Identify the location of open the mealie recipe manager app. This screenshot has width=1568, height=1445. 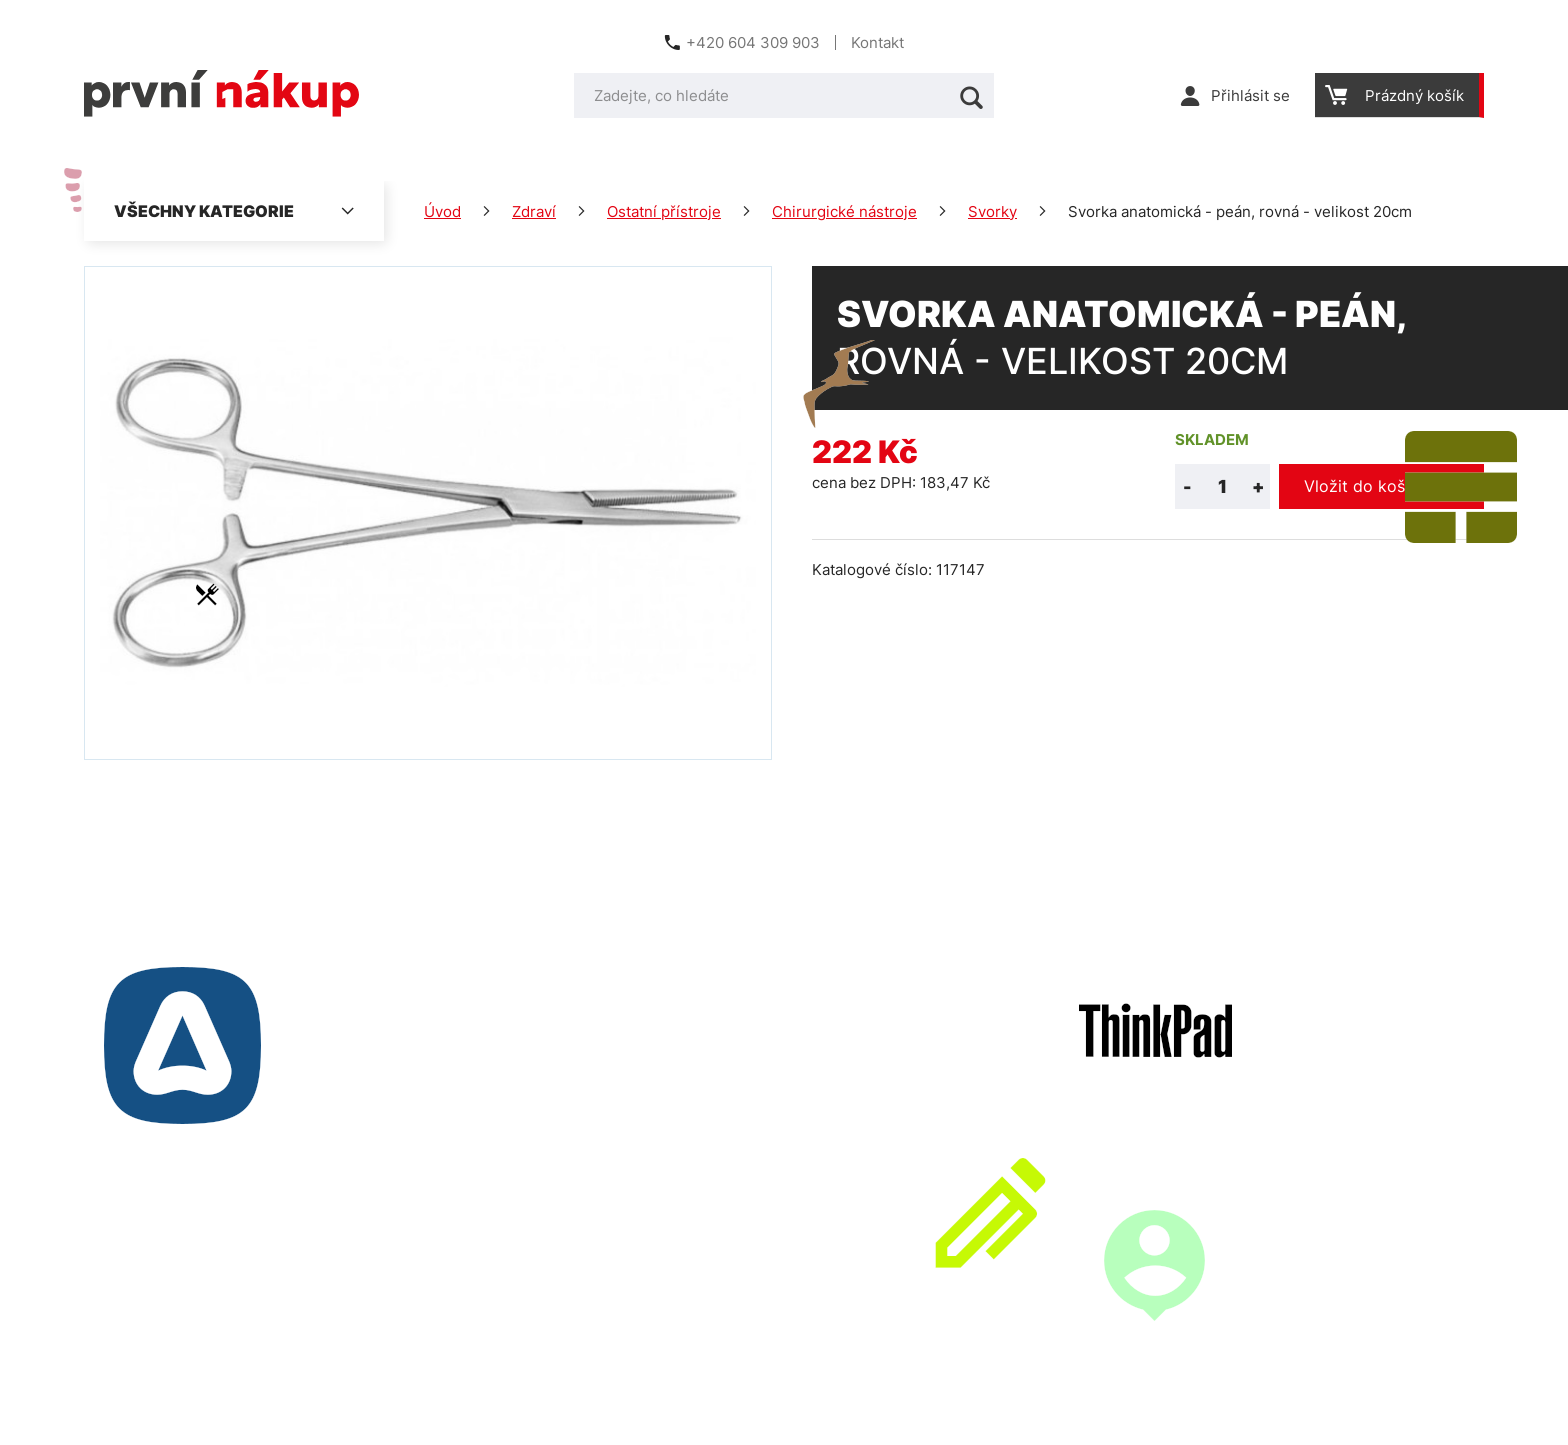
(207, 594).